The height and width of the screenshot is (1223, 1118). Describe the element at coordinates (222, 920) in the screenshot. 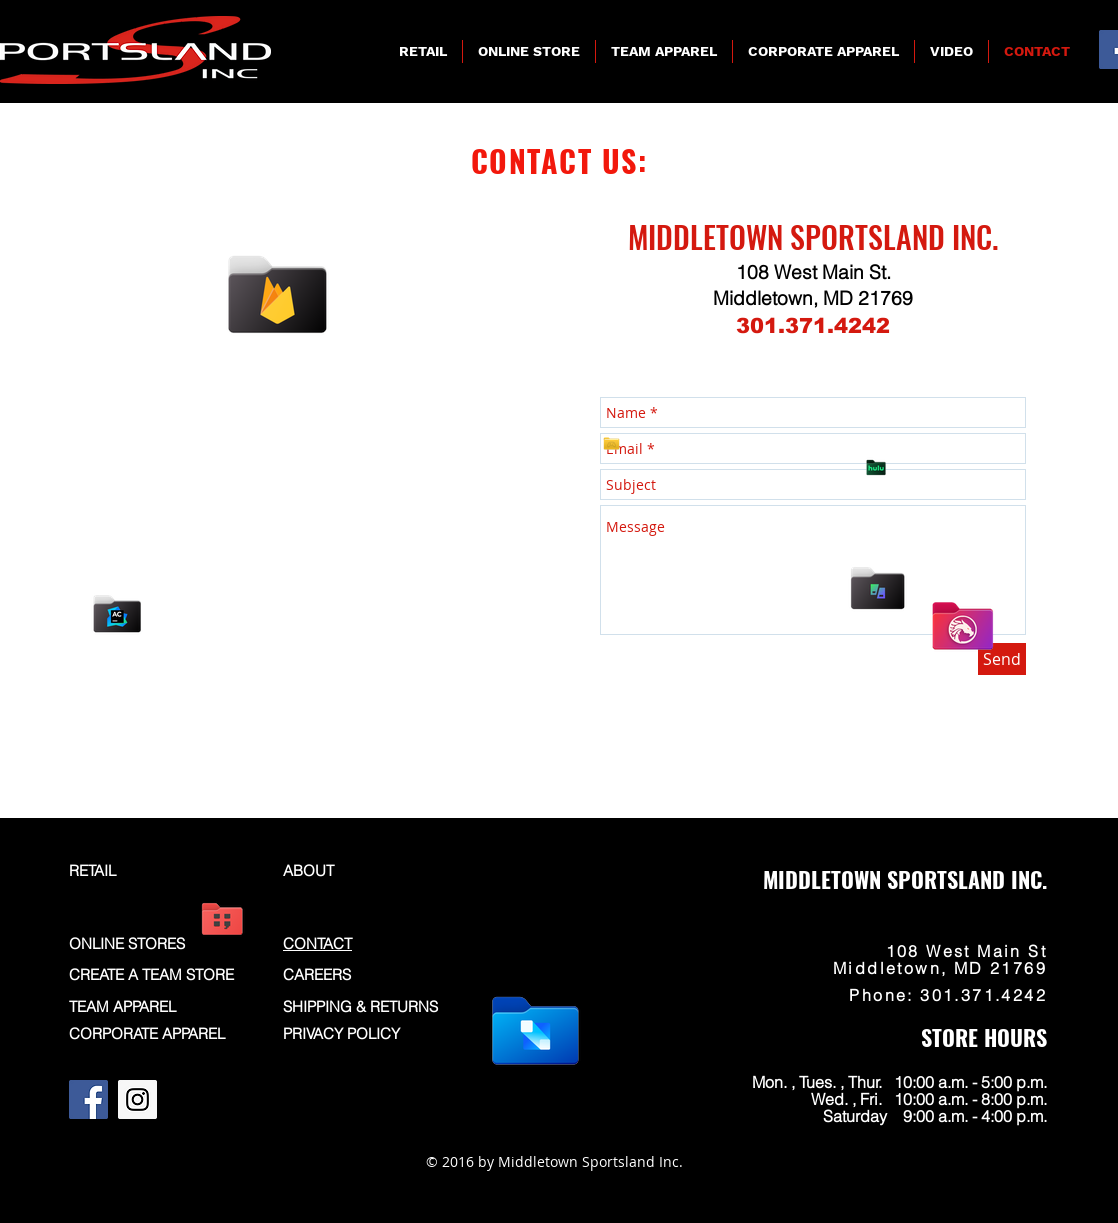

I see `open forth programming language projects folder` at that location.